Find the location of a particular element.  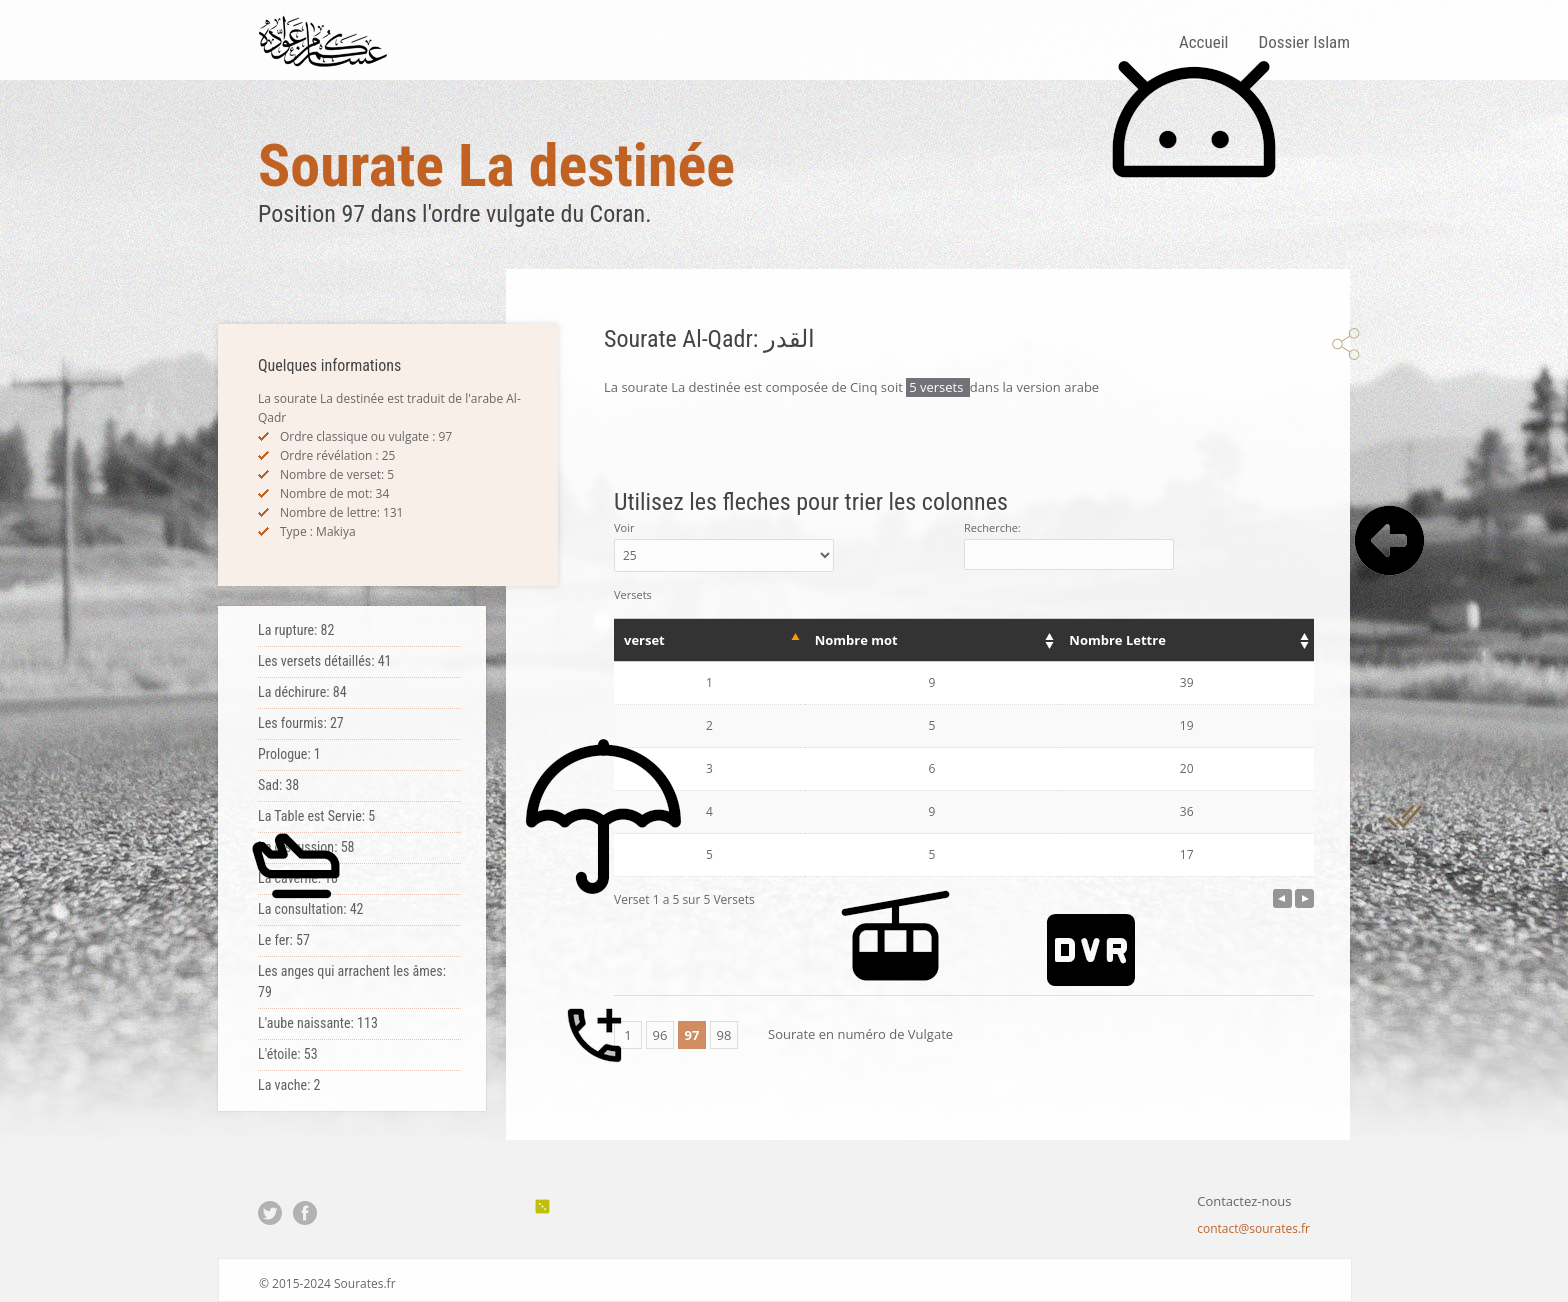

indicates message has been read or delivered is located at coordinates (1404, 816).